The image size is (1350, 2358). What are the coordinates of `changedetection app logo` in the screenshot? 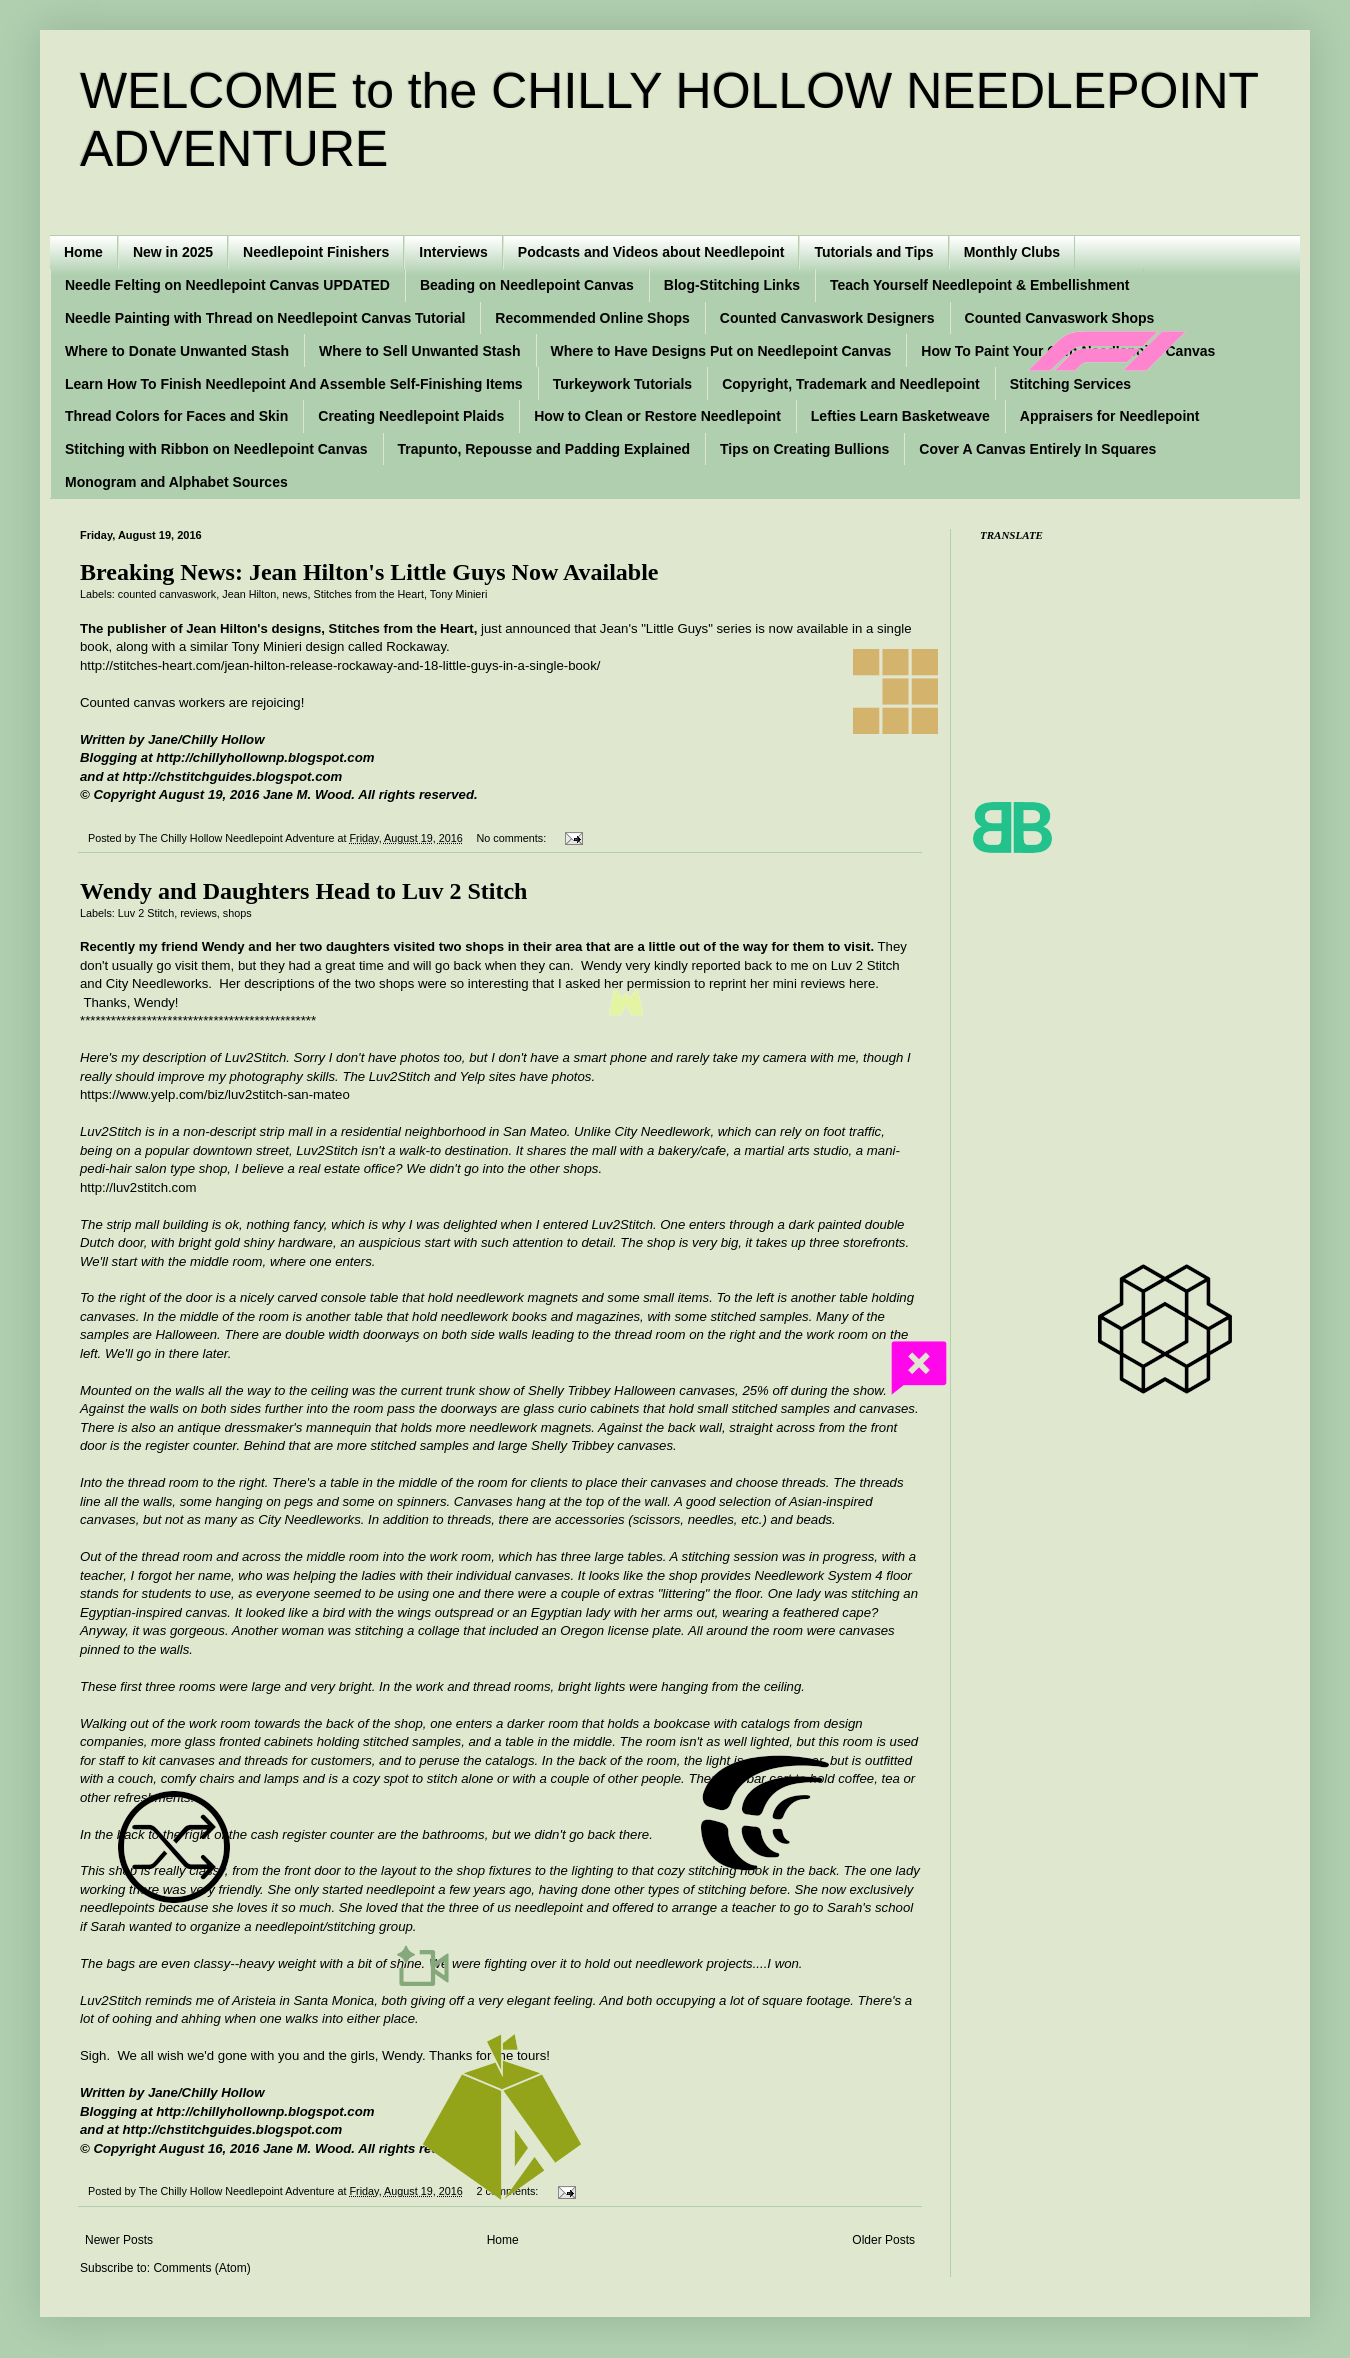 It's located at (174, 1847).